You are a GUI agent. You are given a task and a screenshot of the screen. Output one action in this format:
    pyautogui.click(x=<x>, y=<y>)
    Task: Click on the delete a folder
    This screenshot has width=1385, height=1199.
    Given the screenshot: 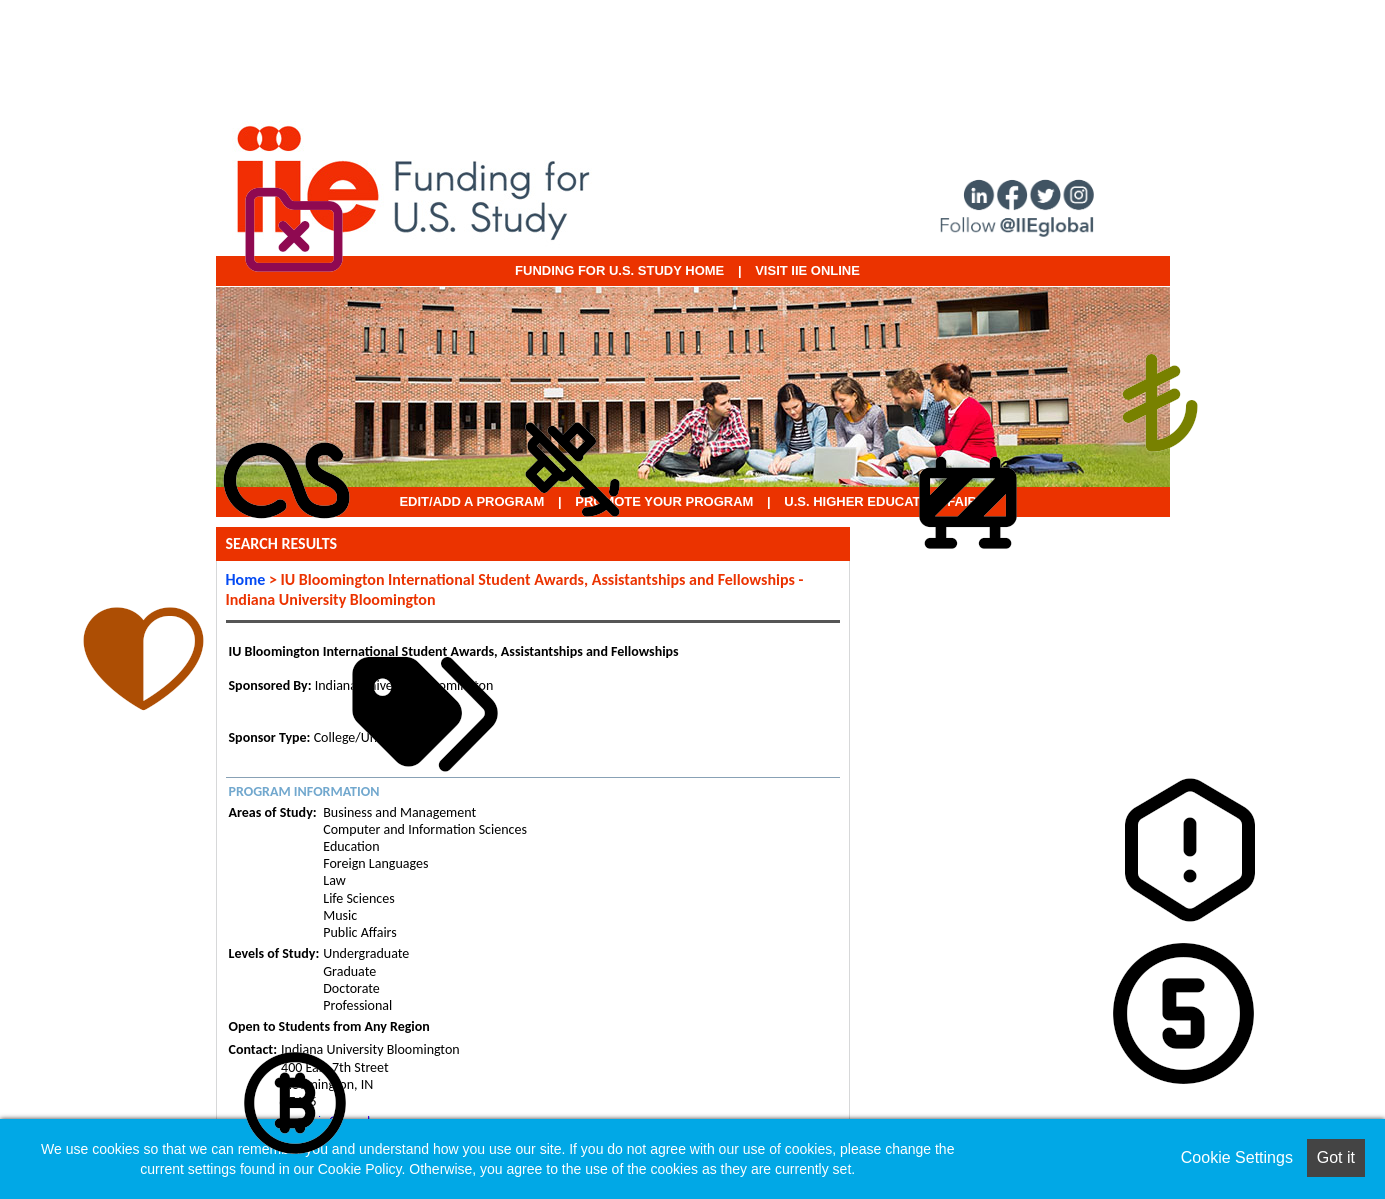 What is the action you would take?
    pyautogui.click(x=294, y=232)
    